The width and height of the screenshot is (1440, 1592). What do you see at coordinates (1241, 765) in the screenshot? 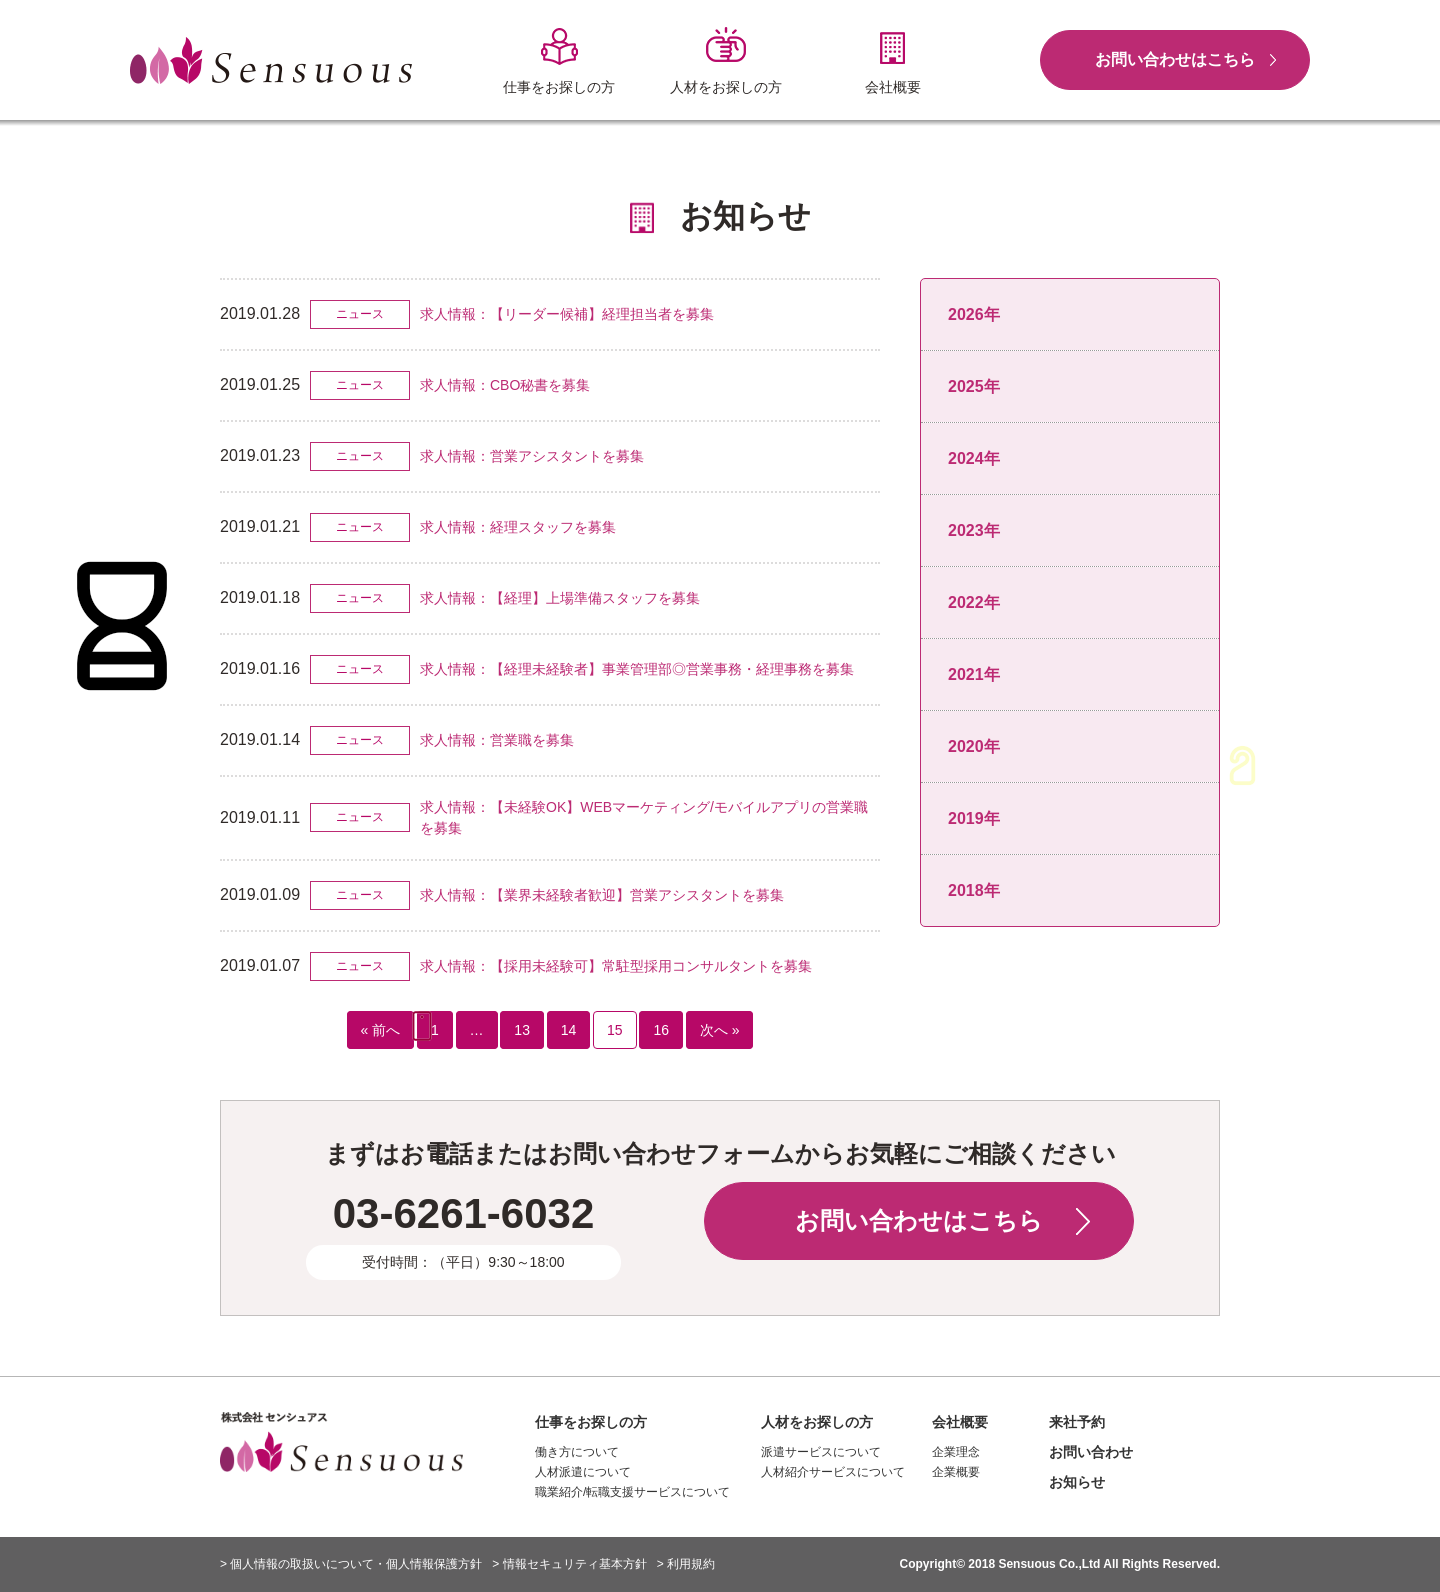
I see `access hotel or accommodation services` at bounding box center [1241, 765].